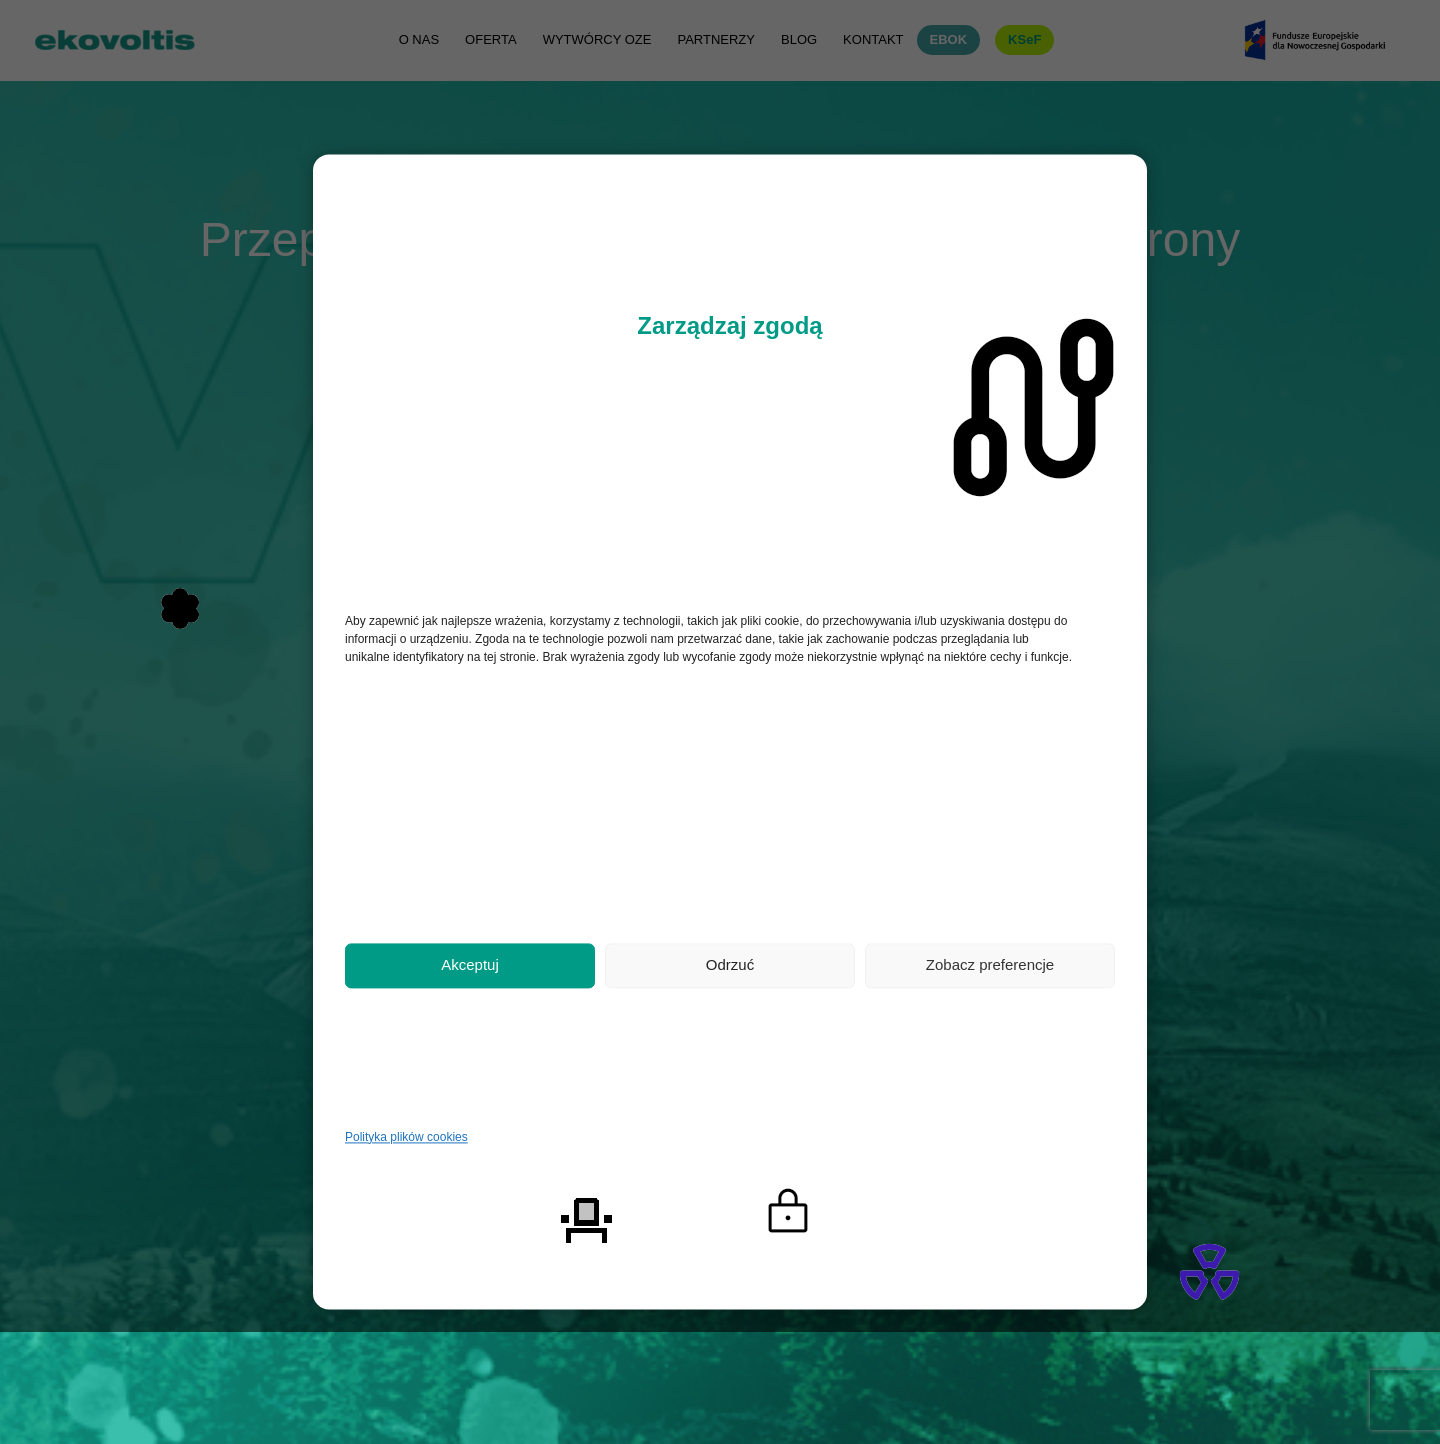 This screenshot has width=1440, height=1444. Describe the element at coordinates (788, 1213) in the screenshot. I see `lock or secure this item` at that location.